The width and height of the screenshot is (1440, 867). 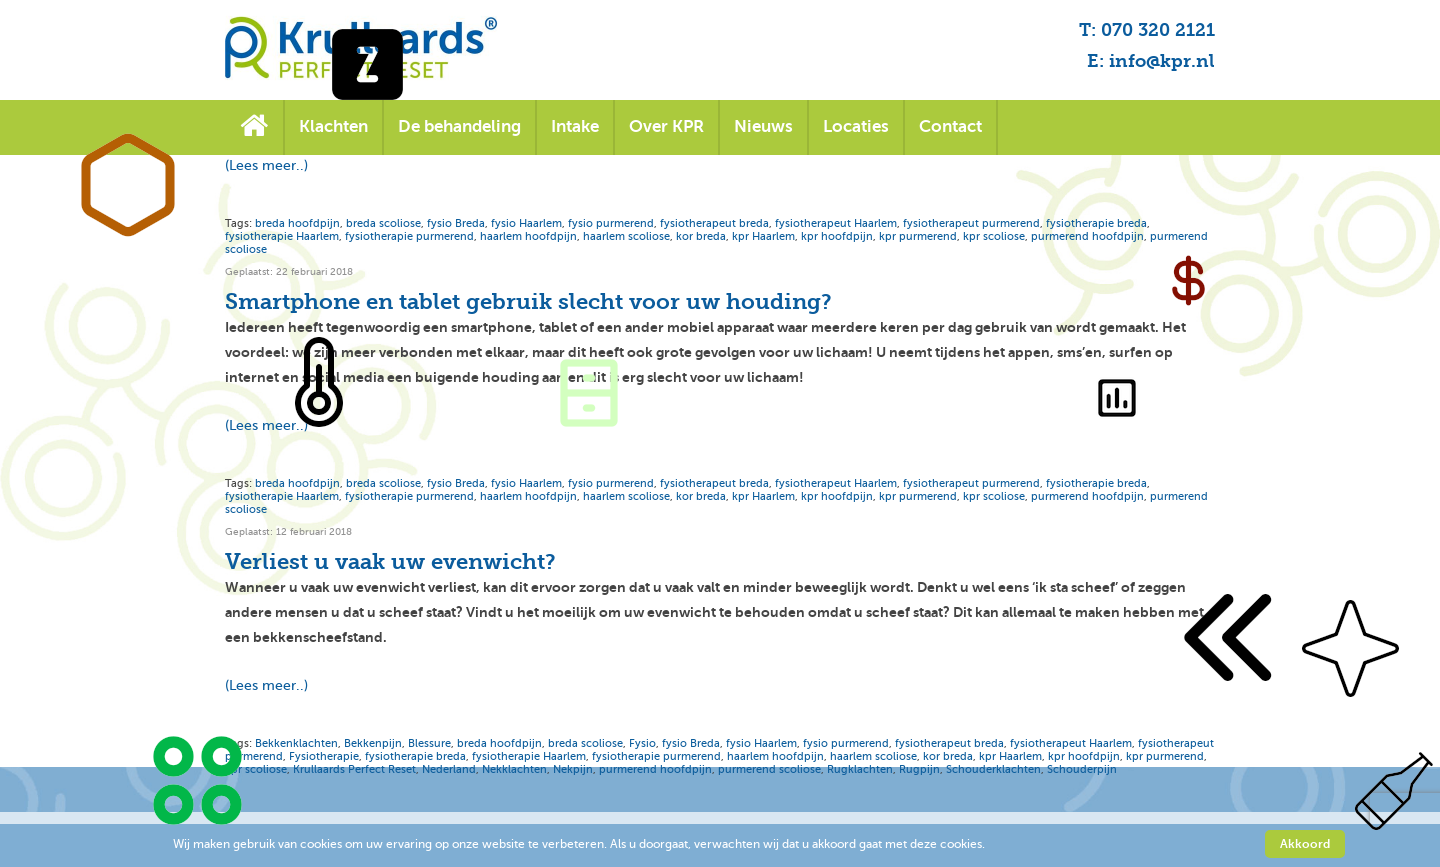 I want to click on open app grid or launcher, so click(x=197, y=780).